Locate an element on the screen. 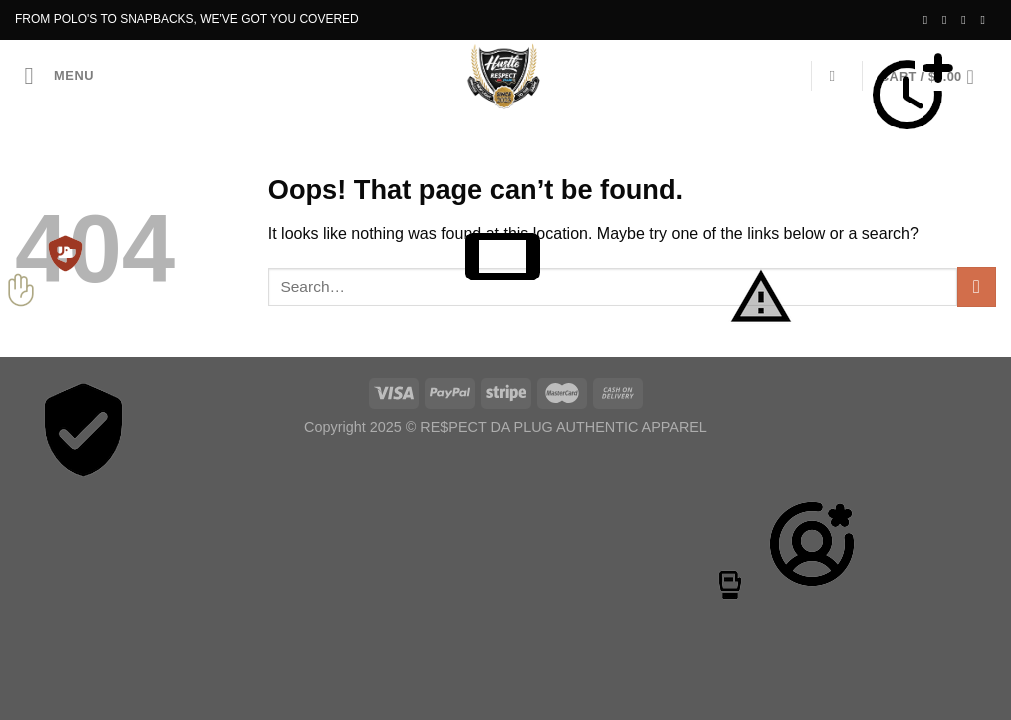 The width and height of the screenshot is (1011, 720). add more time to a timer or countdown is located at coordinates (911, 91).